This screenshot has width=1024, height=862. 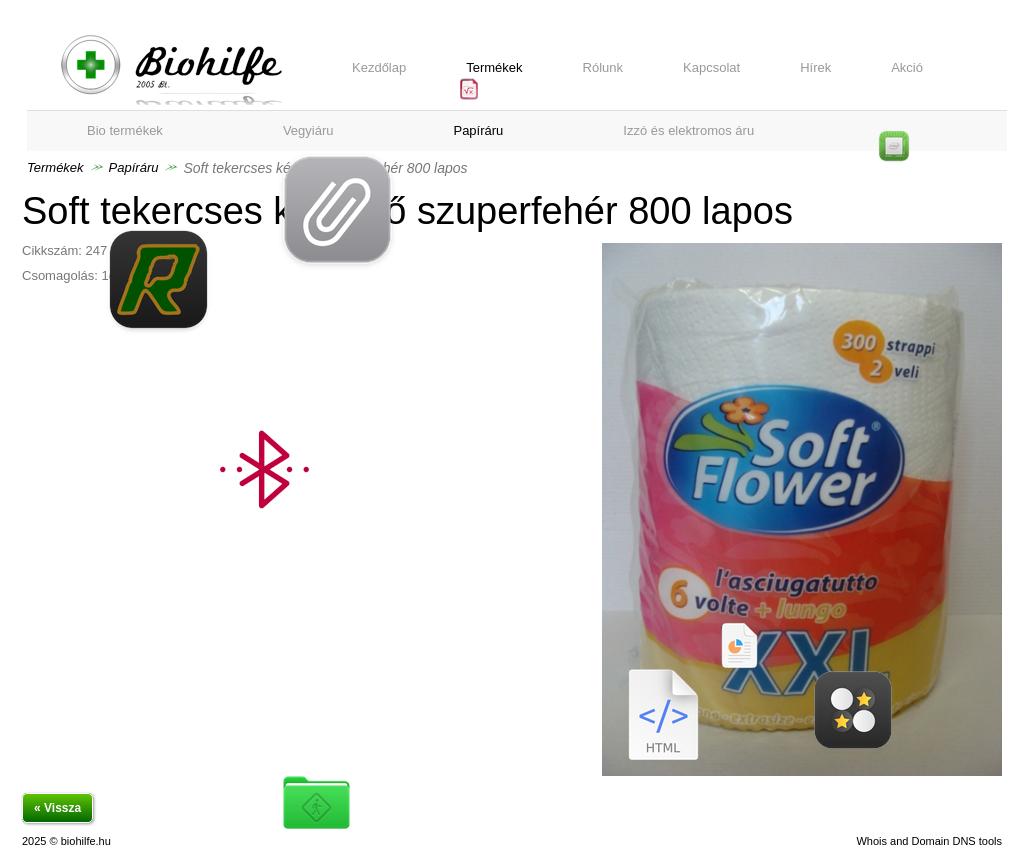 What do you see at coordinates (894, 146) in the screenshot?
I see `view CPU or processor information` at bounding box center [894, 146].